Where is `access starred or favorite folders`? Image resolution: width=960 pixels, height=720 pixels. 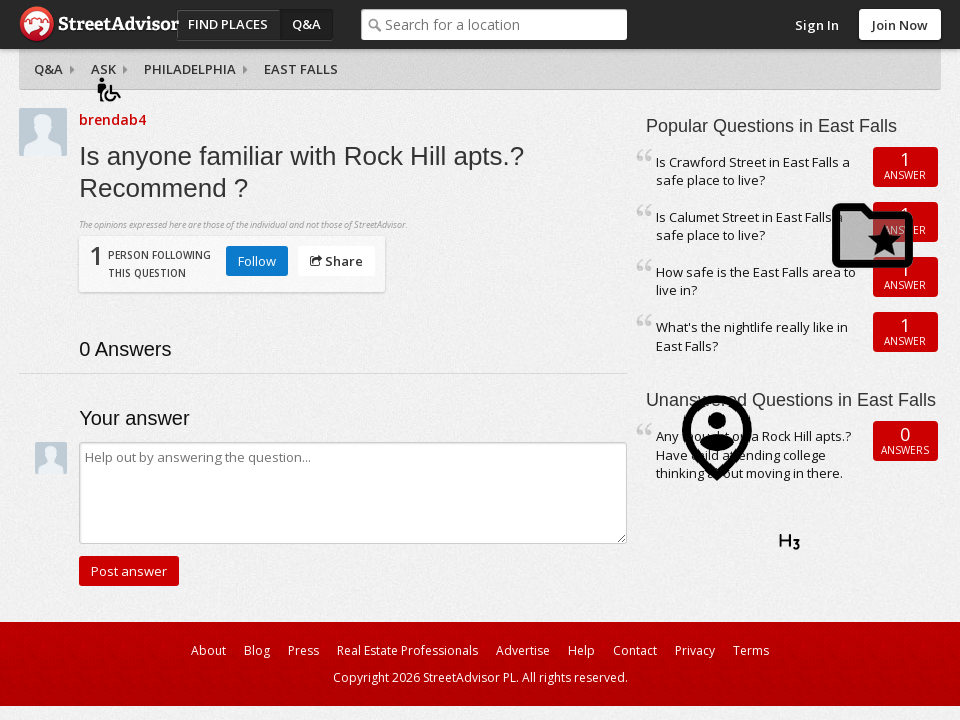 access starred or favorite folders is located at coordinates (872, 235).